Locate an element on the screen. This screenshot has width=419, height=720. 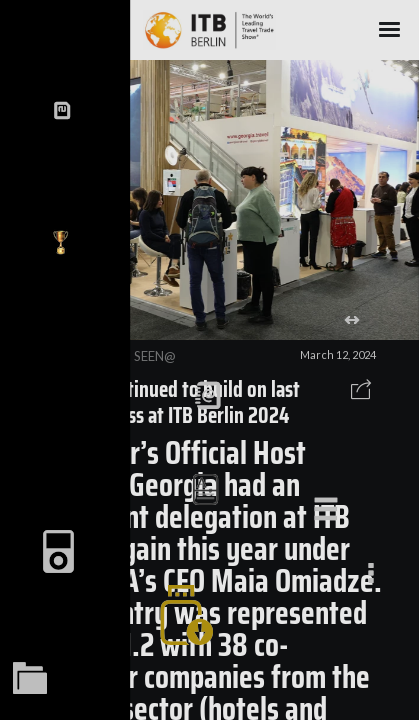
view more options is located at coordinates (371, 573).